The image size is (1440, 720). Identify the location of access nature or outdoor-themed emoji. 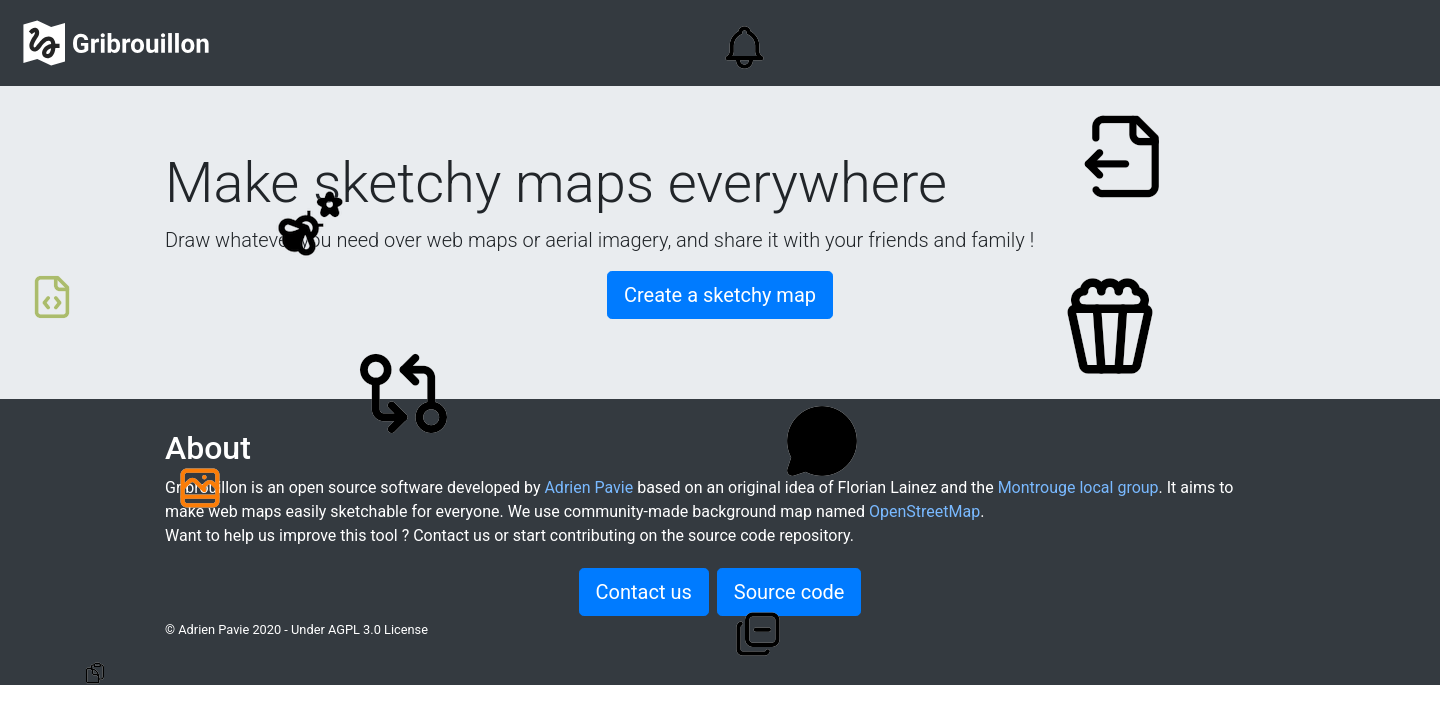
(310, 223).